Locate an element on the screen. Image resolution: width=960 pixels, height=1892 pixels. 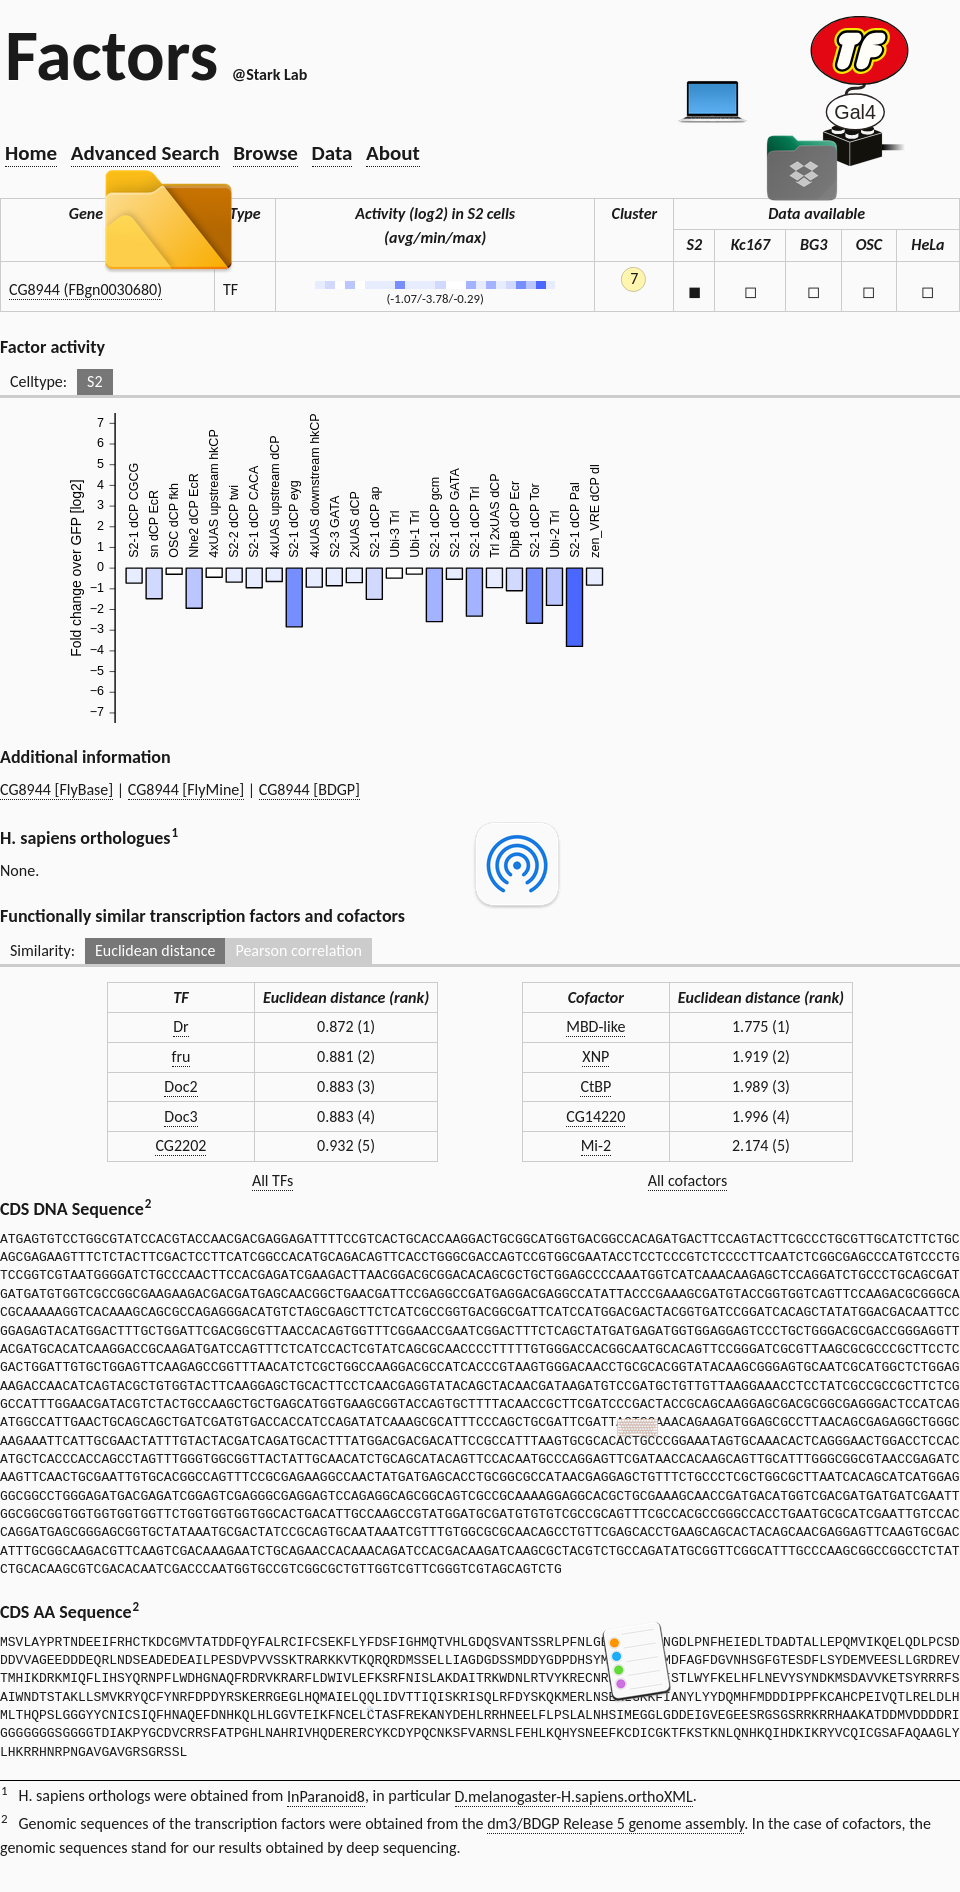
open the reminders app is located at coordinates (636, 1662).